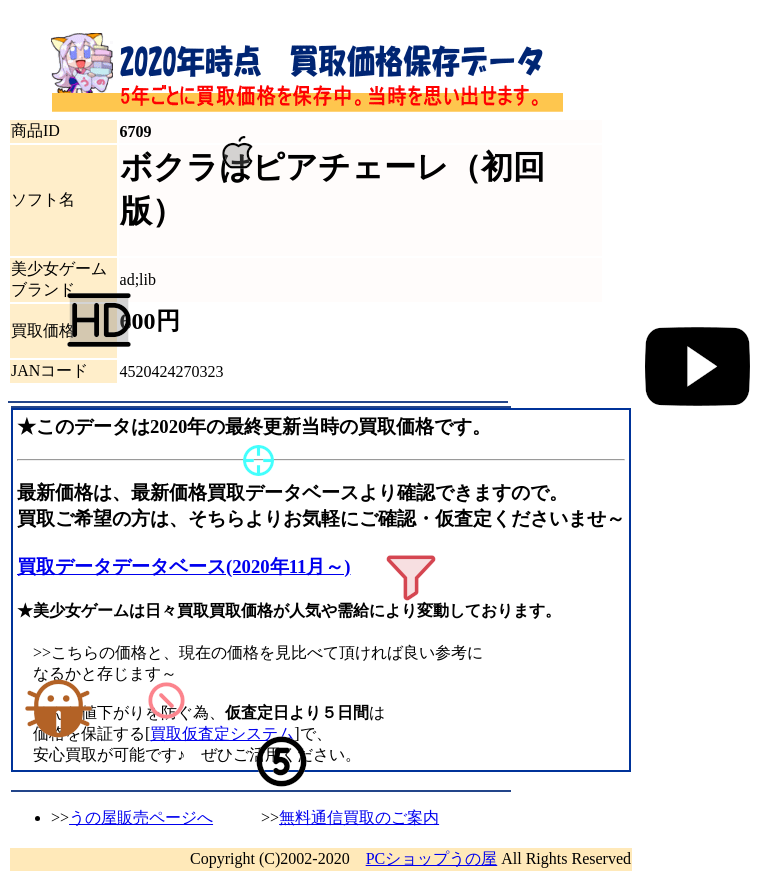 Image resolution: width=768 pixels, height=881 pixels. What do you see at coordinates (99, 320) in the screenshot?
I see `indicates high-definition video quality` at bounding box center [99, 320].